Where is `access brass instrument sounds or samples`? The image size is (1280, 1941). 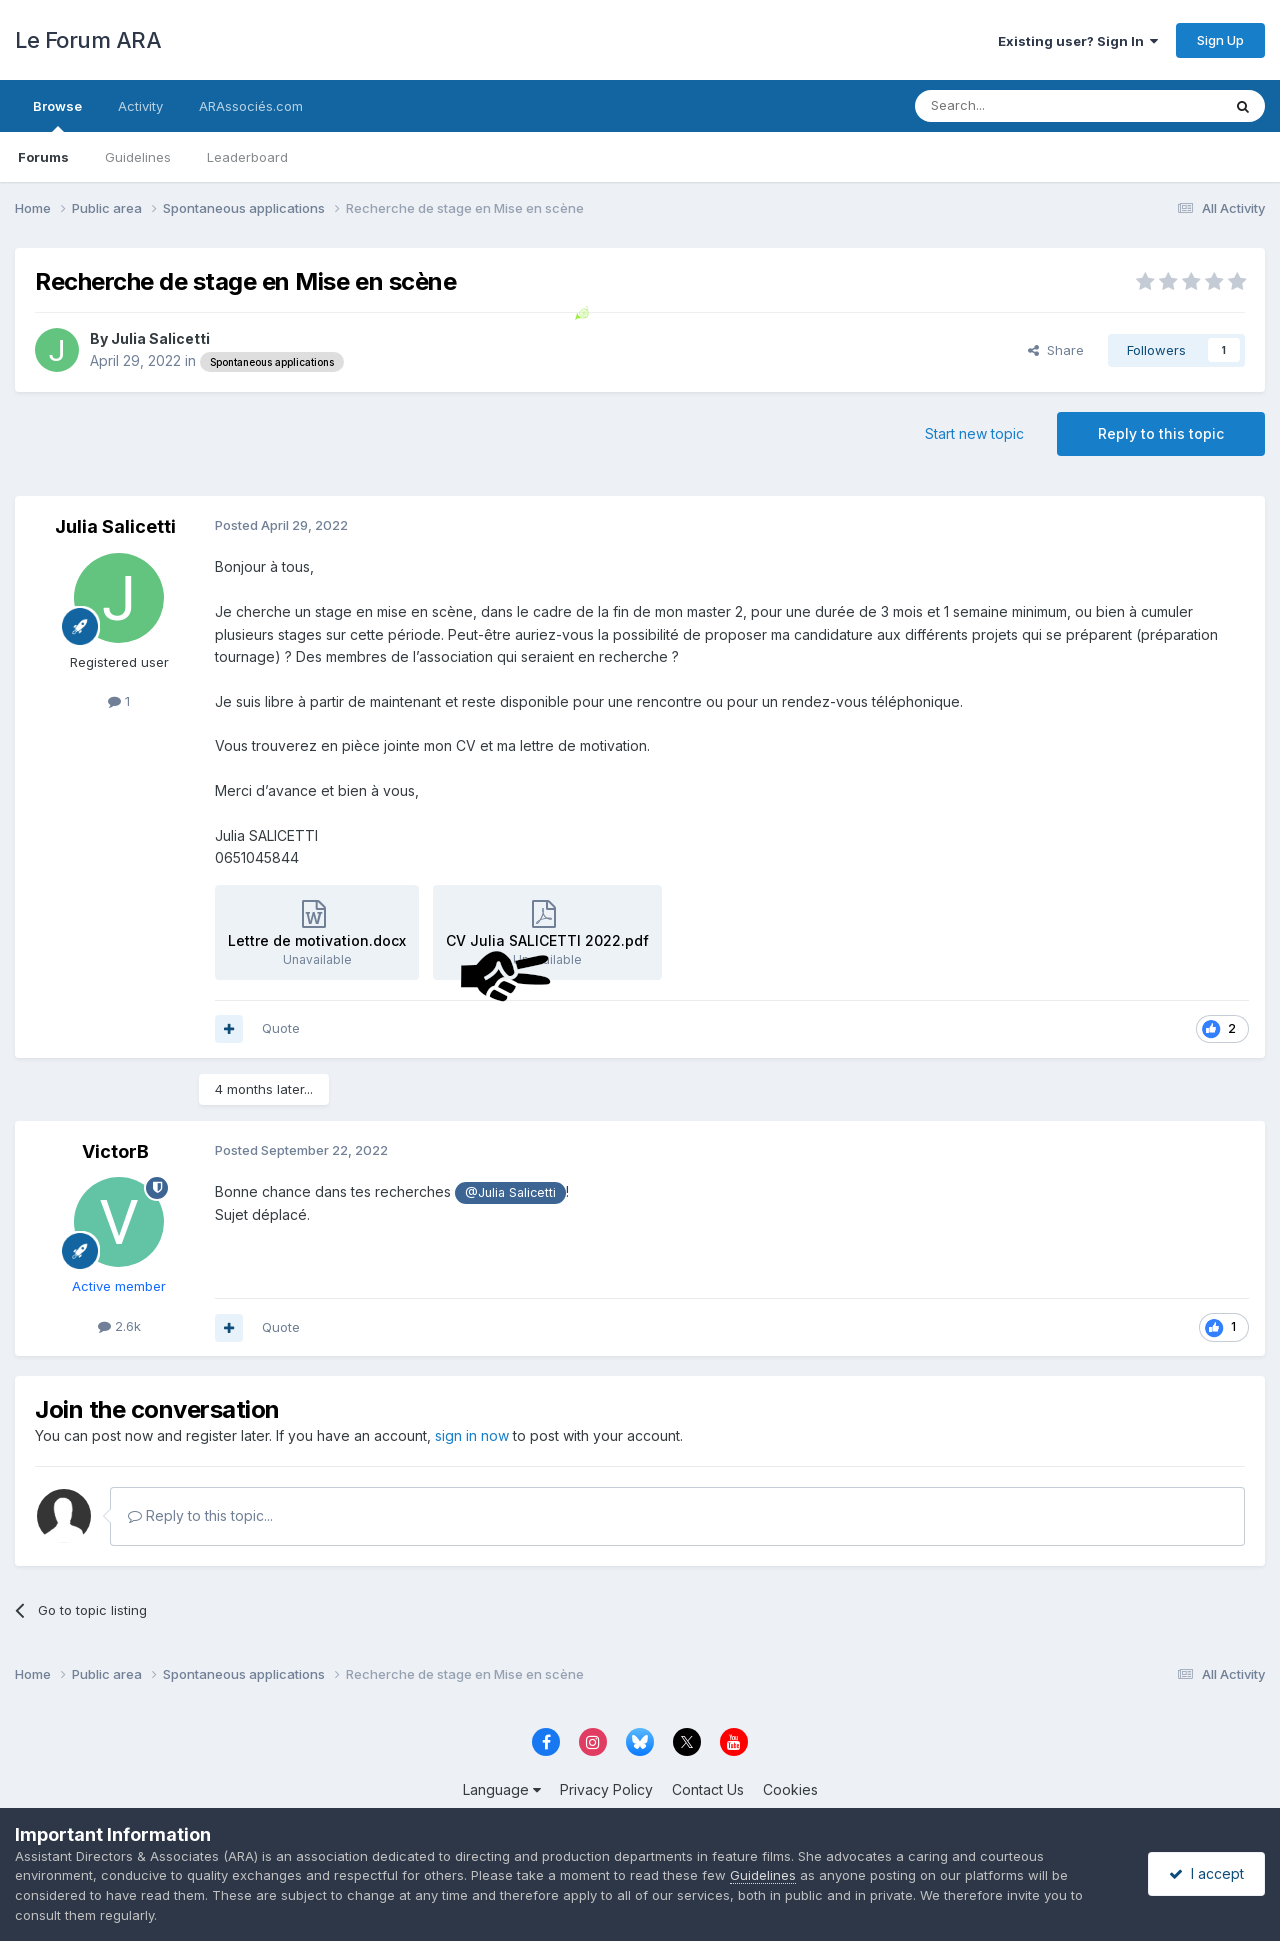
access brass instrument sounds or samples is located at coordinates (582, 313).